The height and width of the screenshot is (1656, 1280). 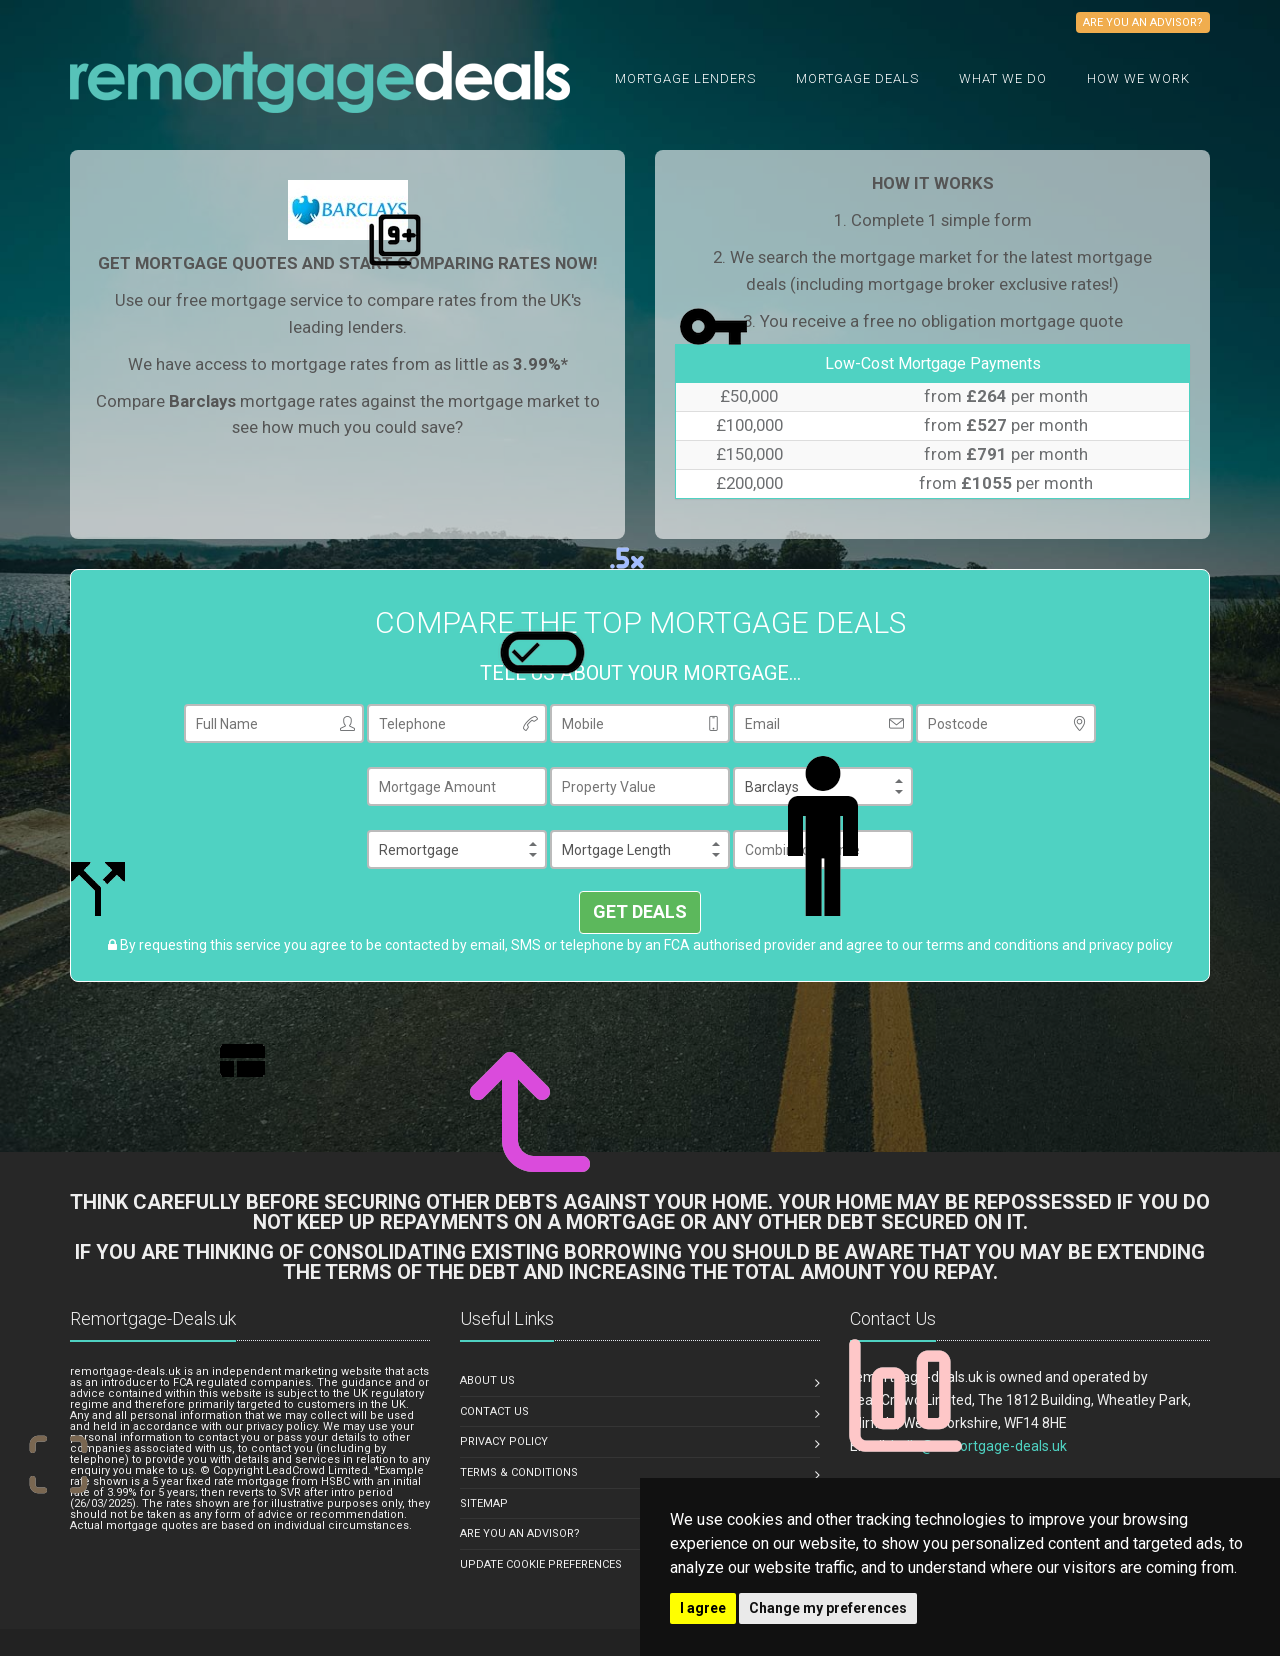 I want to click on select male gender option, so click(x=823, y=836).